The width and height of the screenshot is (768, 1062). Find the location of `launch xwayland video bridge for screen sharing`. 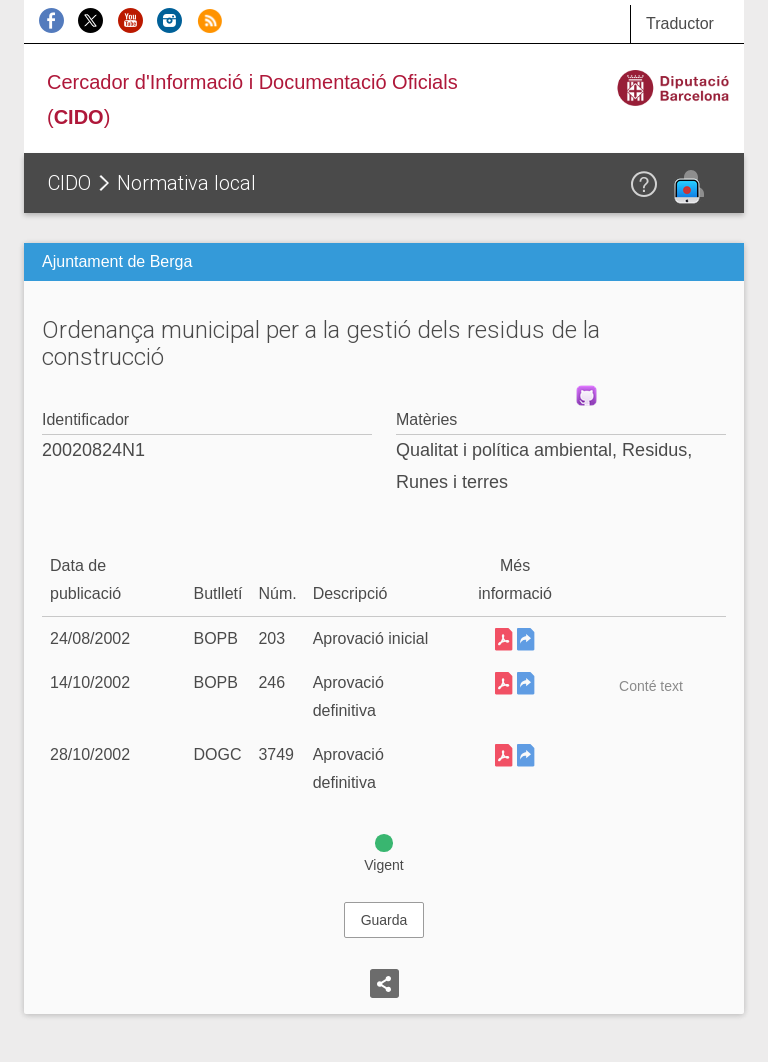

launch xwayland video bridge for screen sharing is located at coordinates (687, 191).